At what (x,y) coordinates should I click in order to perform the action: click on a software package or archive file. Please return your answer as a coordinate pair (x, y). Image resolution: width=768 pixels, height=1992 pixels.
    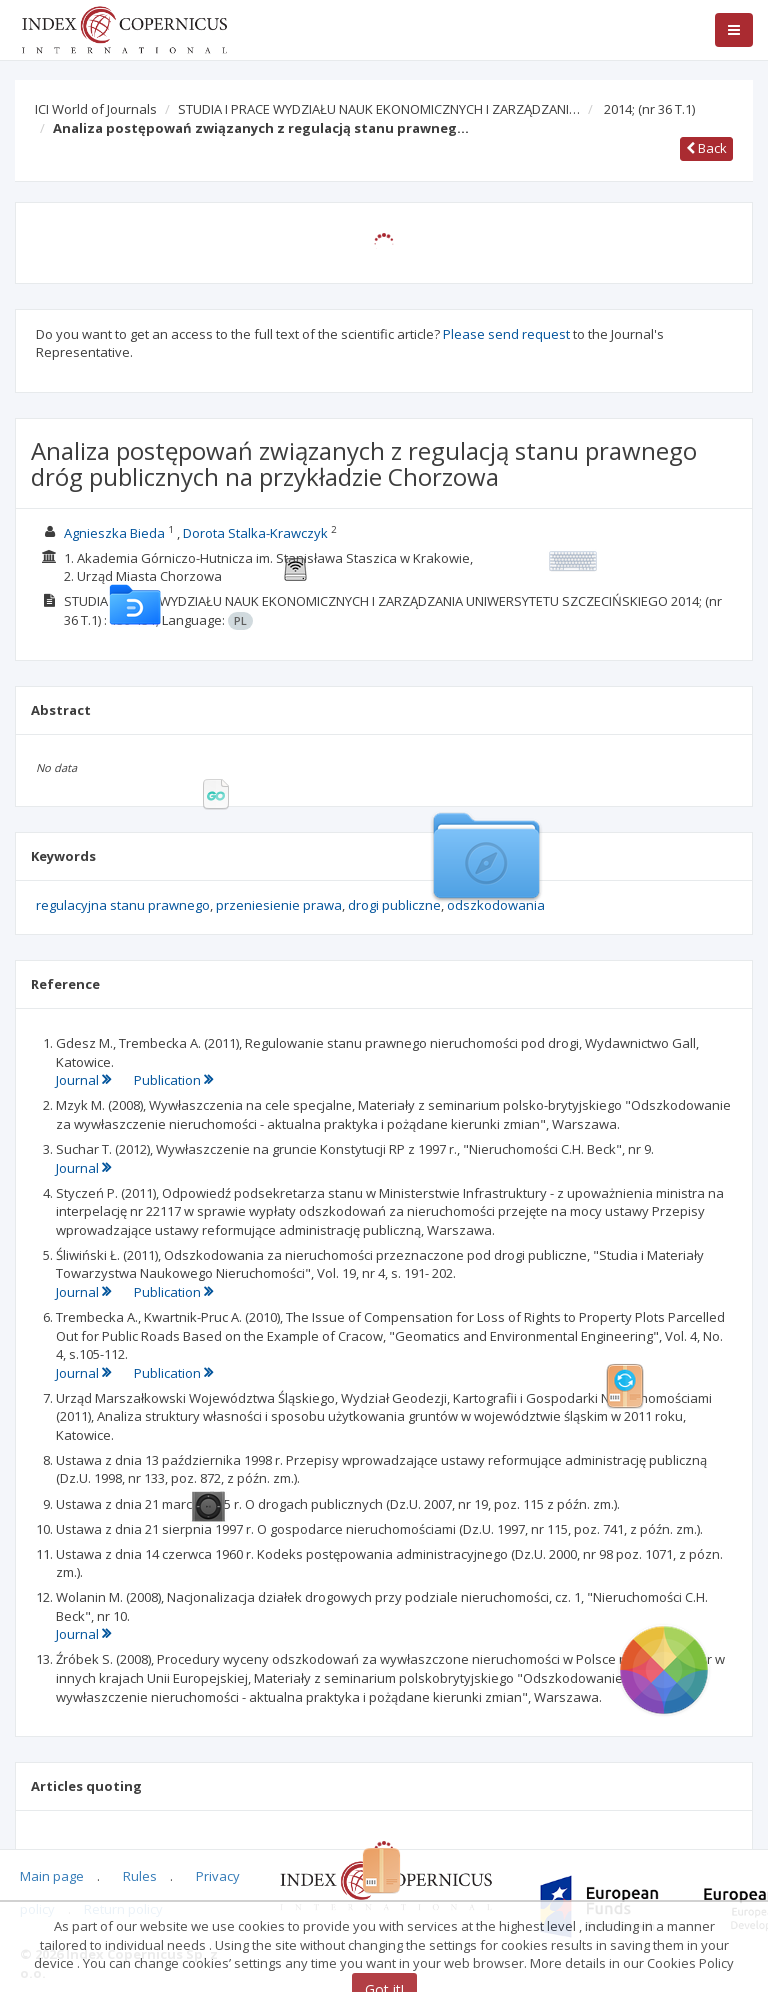
    Looking at the image, I should click on (381, 1870).